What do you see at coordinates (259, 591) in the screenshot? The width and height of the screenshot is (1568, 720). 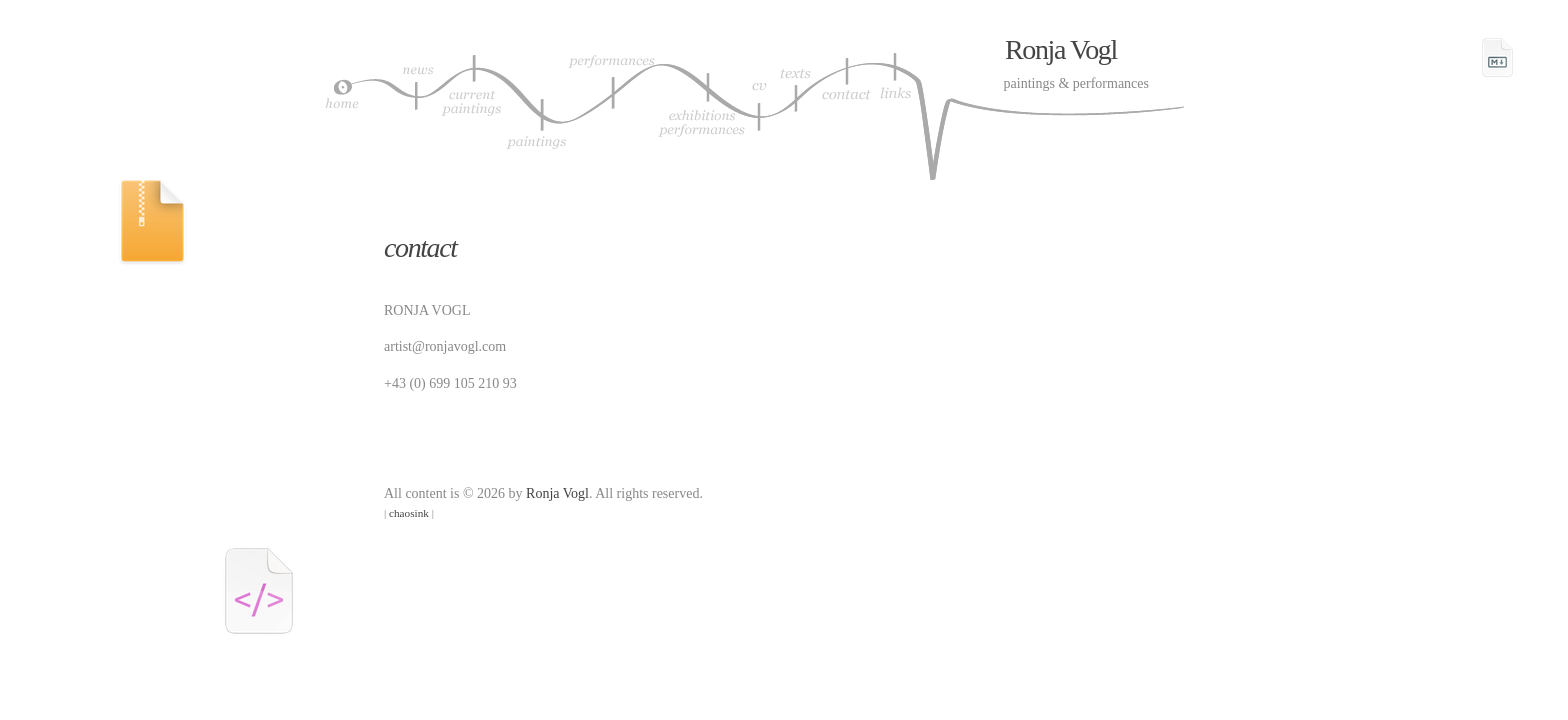 I see `an xml or markup language file` at bounding box center [259, 591].